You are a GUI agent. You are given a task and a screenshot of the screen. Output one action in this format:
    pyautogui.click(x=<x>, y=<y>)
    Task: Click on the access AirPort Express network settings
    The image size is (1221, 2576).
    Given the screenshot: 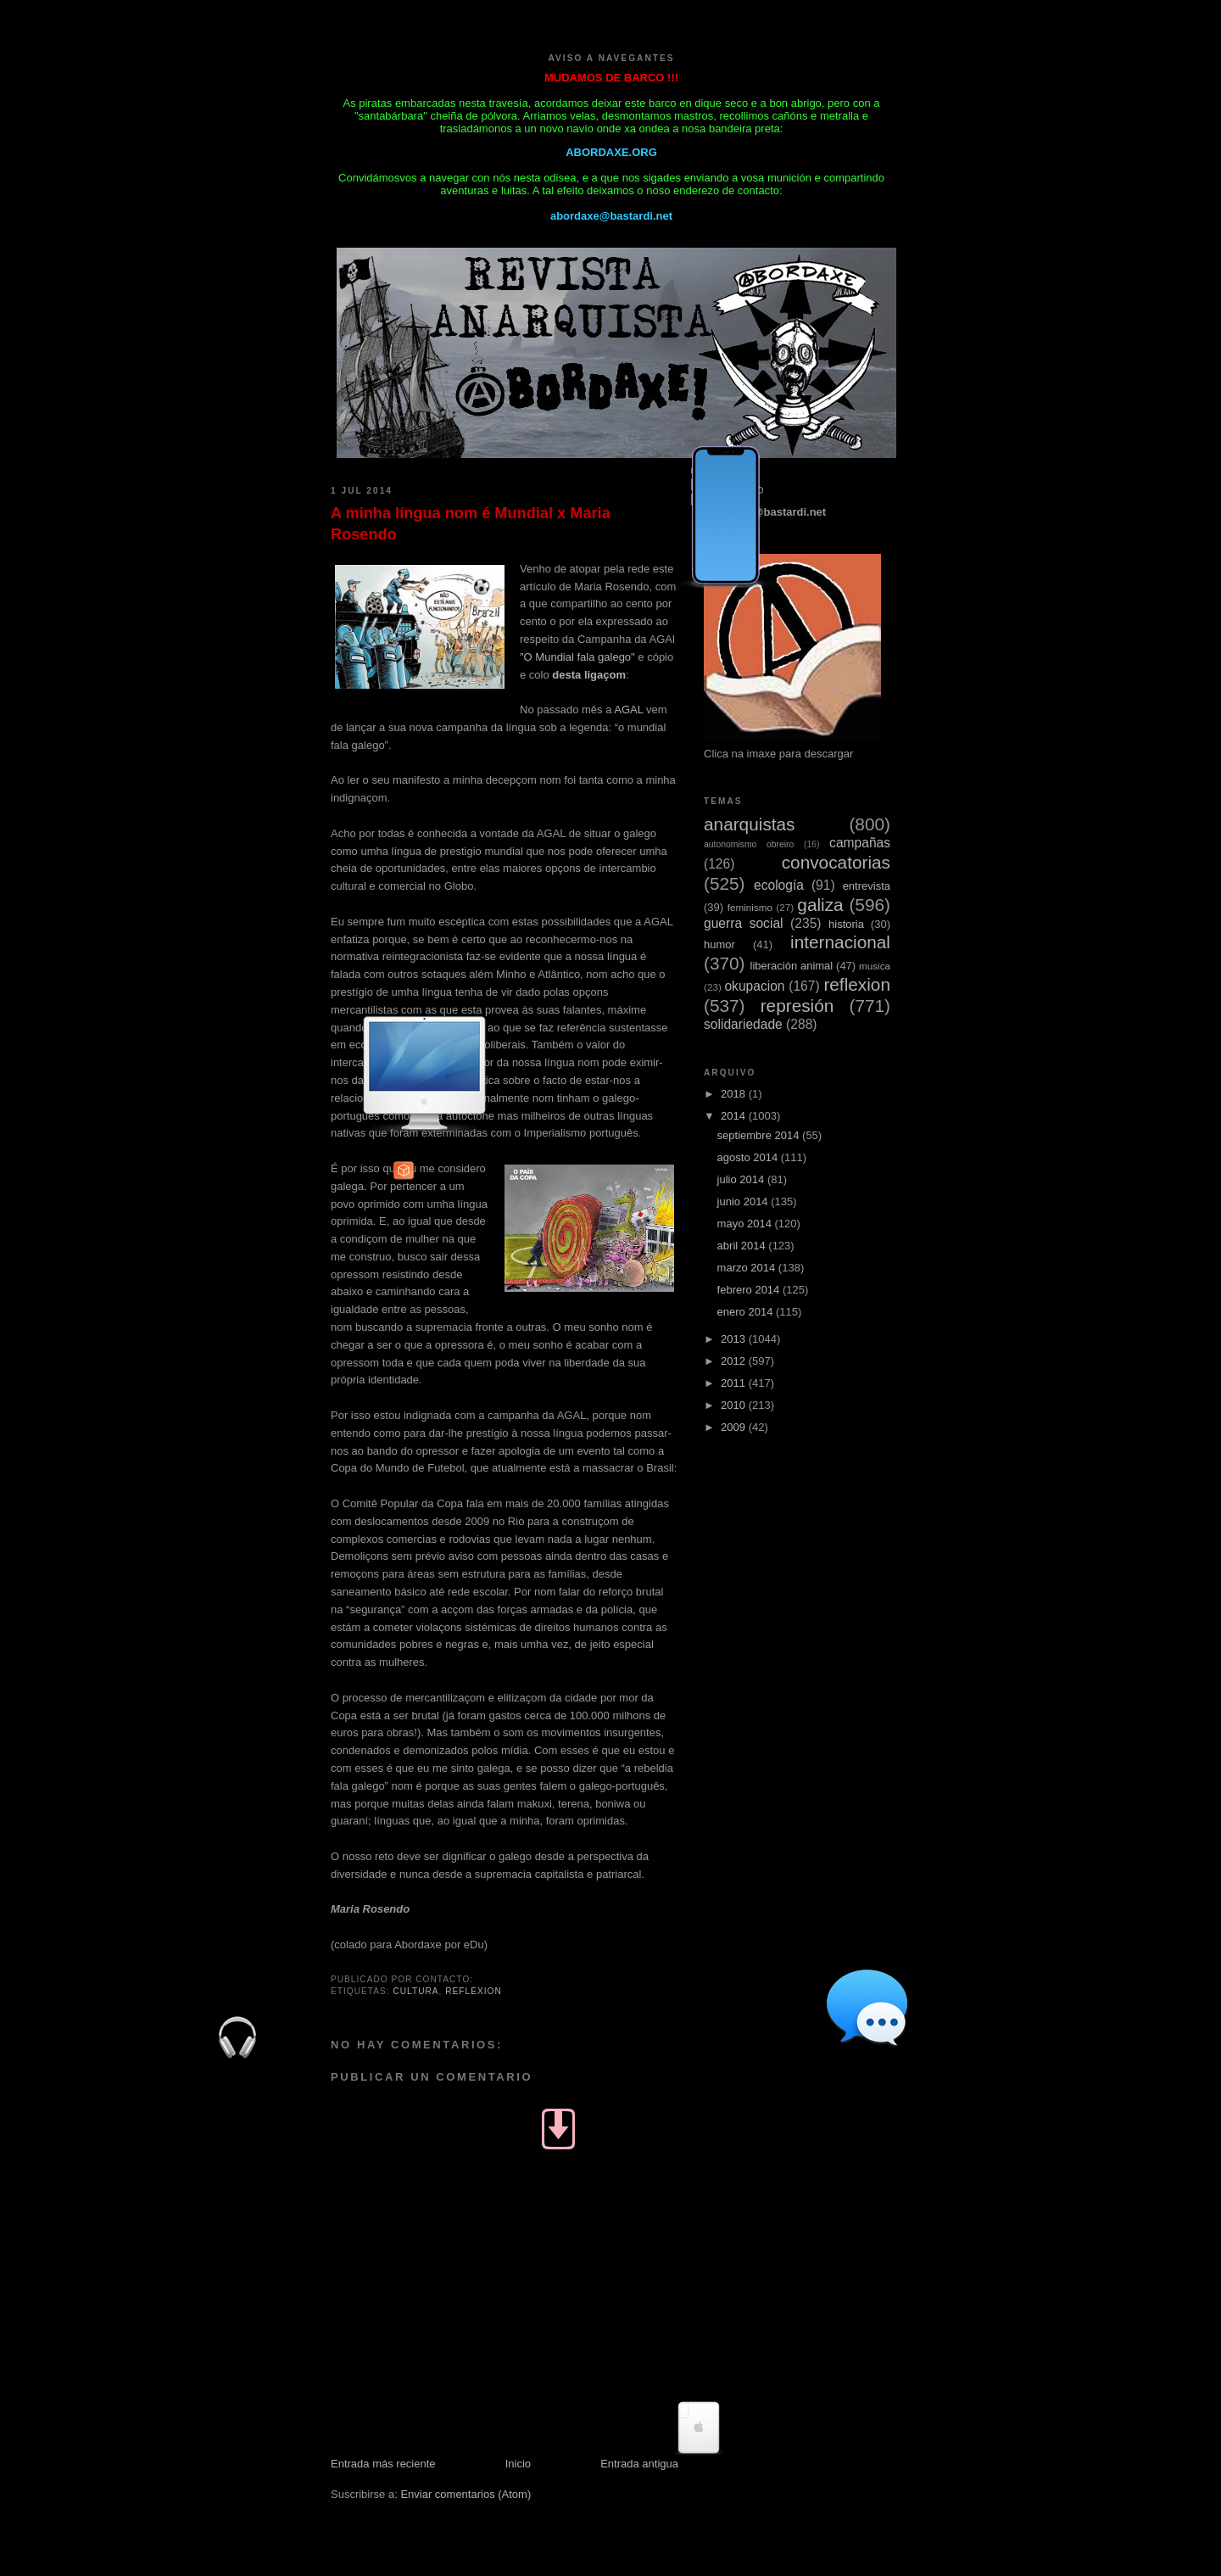 What is the action you would take?
    pyautogui.click(x=699, y=2428)
    